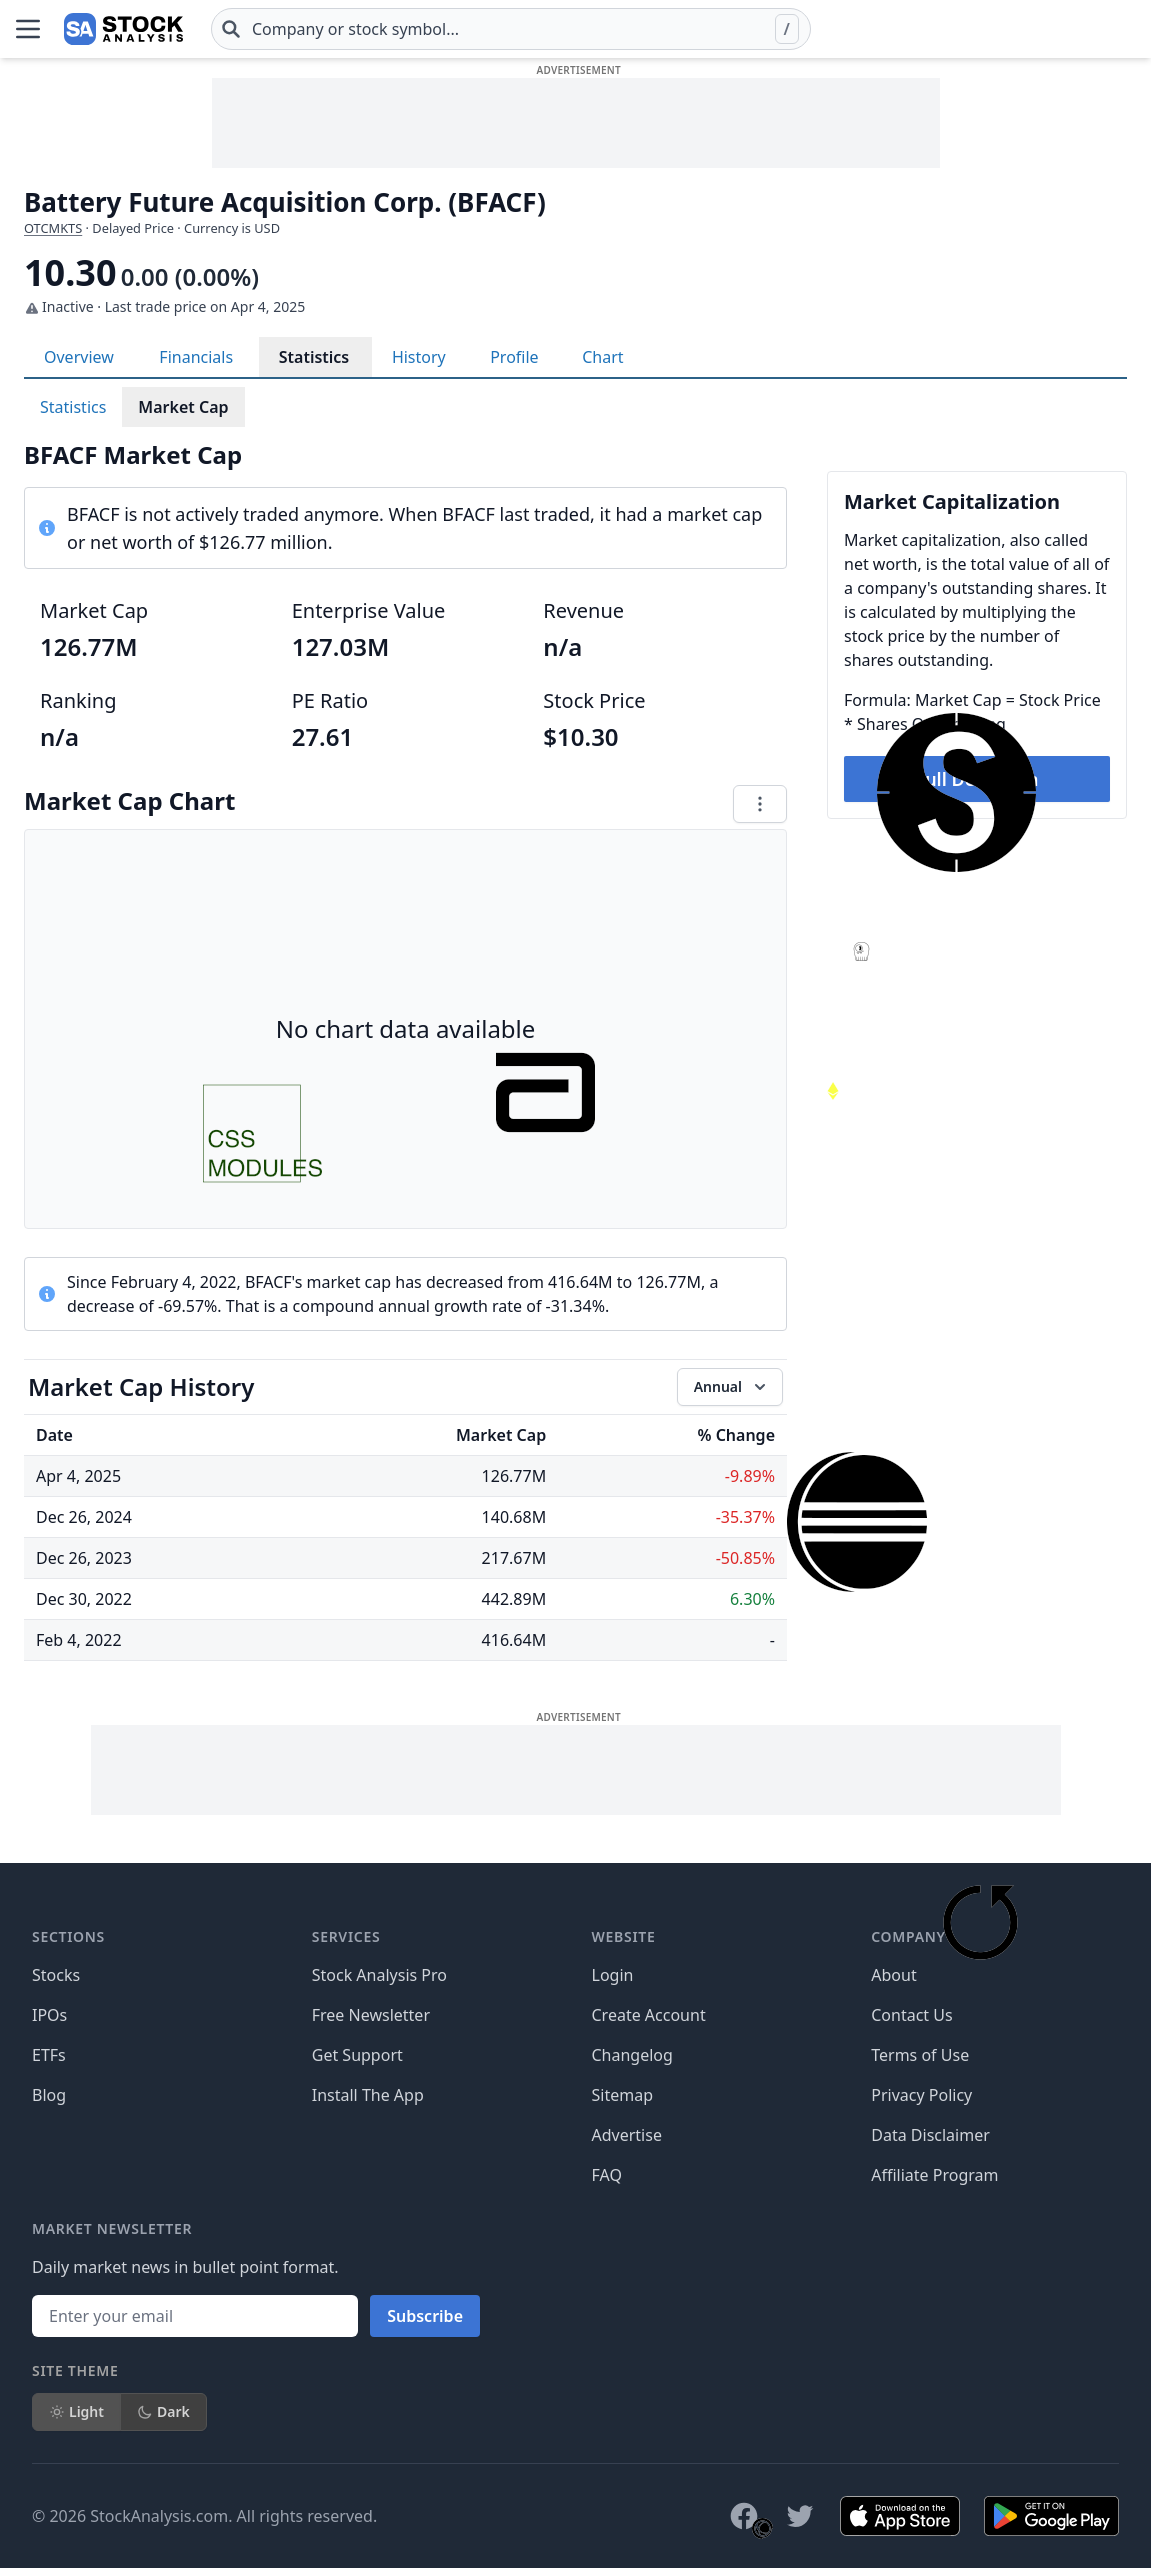  Describe the element at coordinates (545, 1092) in the screenshot. I see `abbott company logo` at that location.